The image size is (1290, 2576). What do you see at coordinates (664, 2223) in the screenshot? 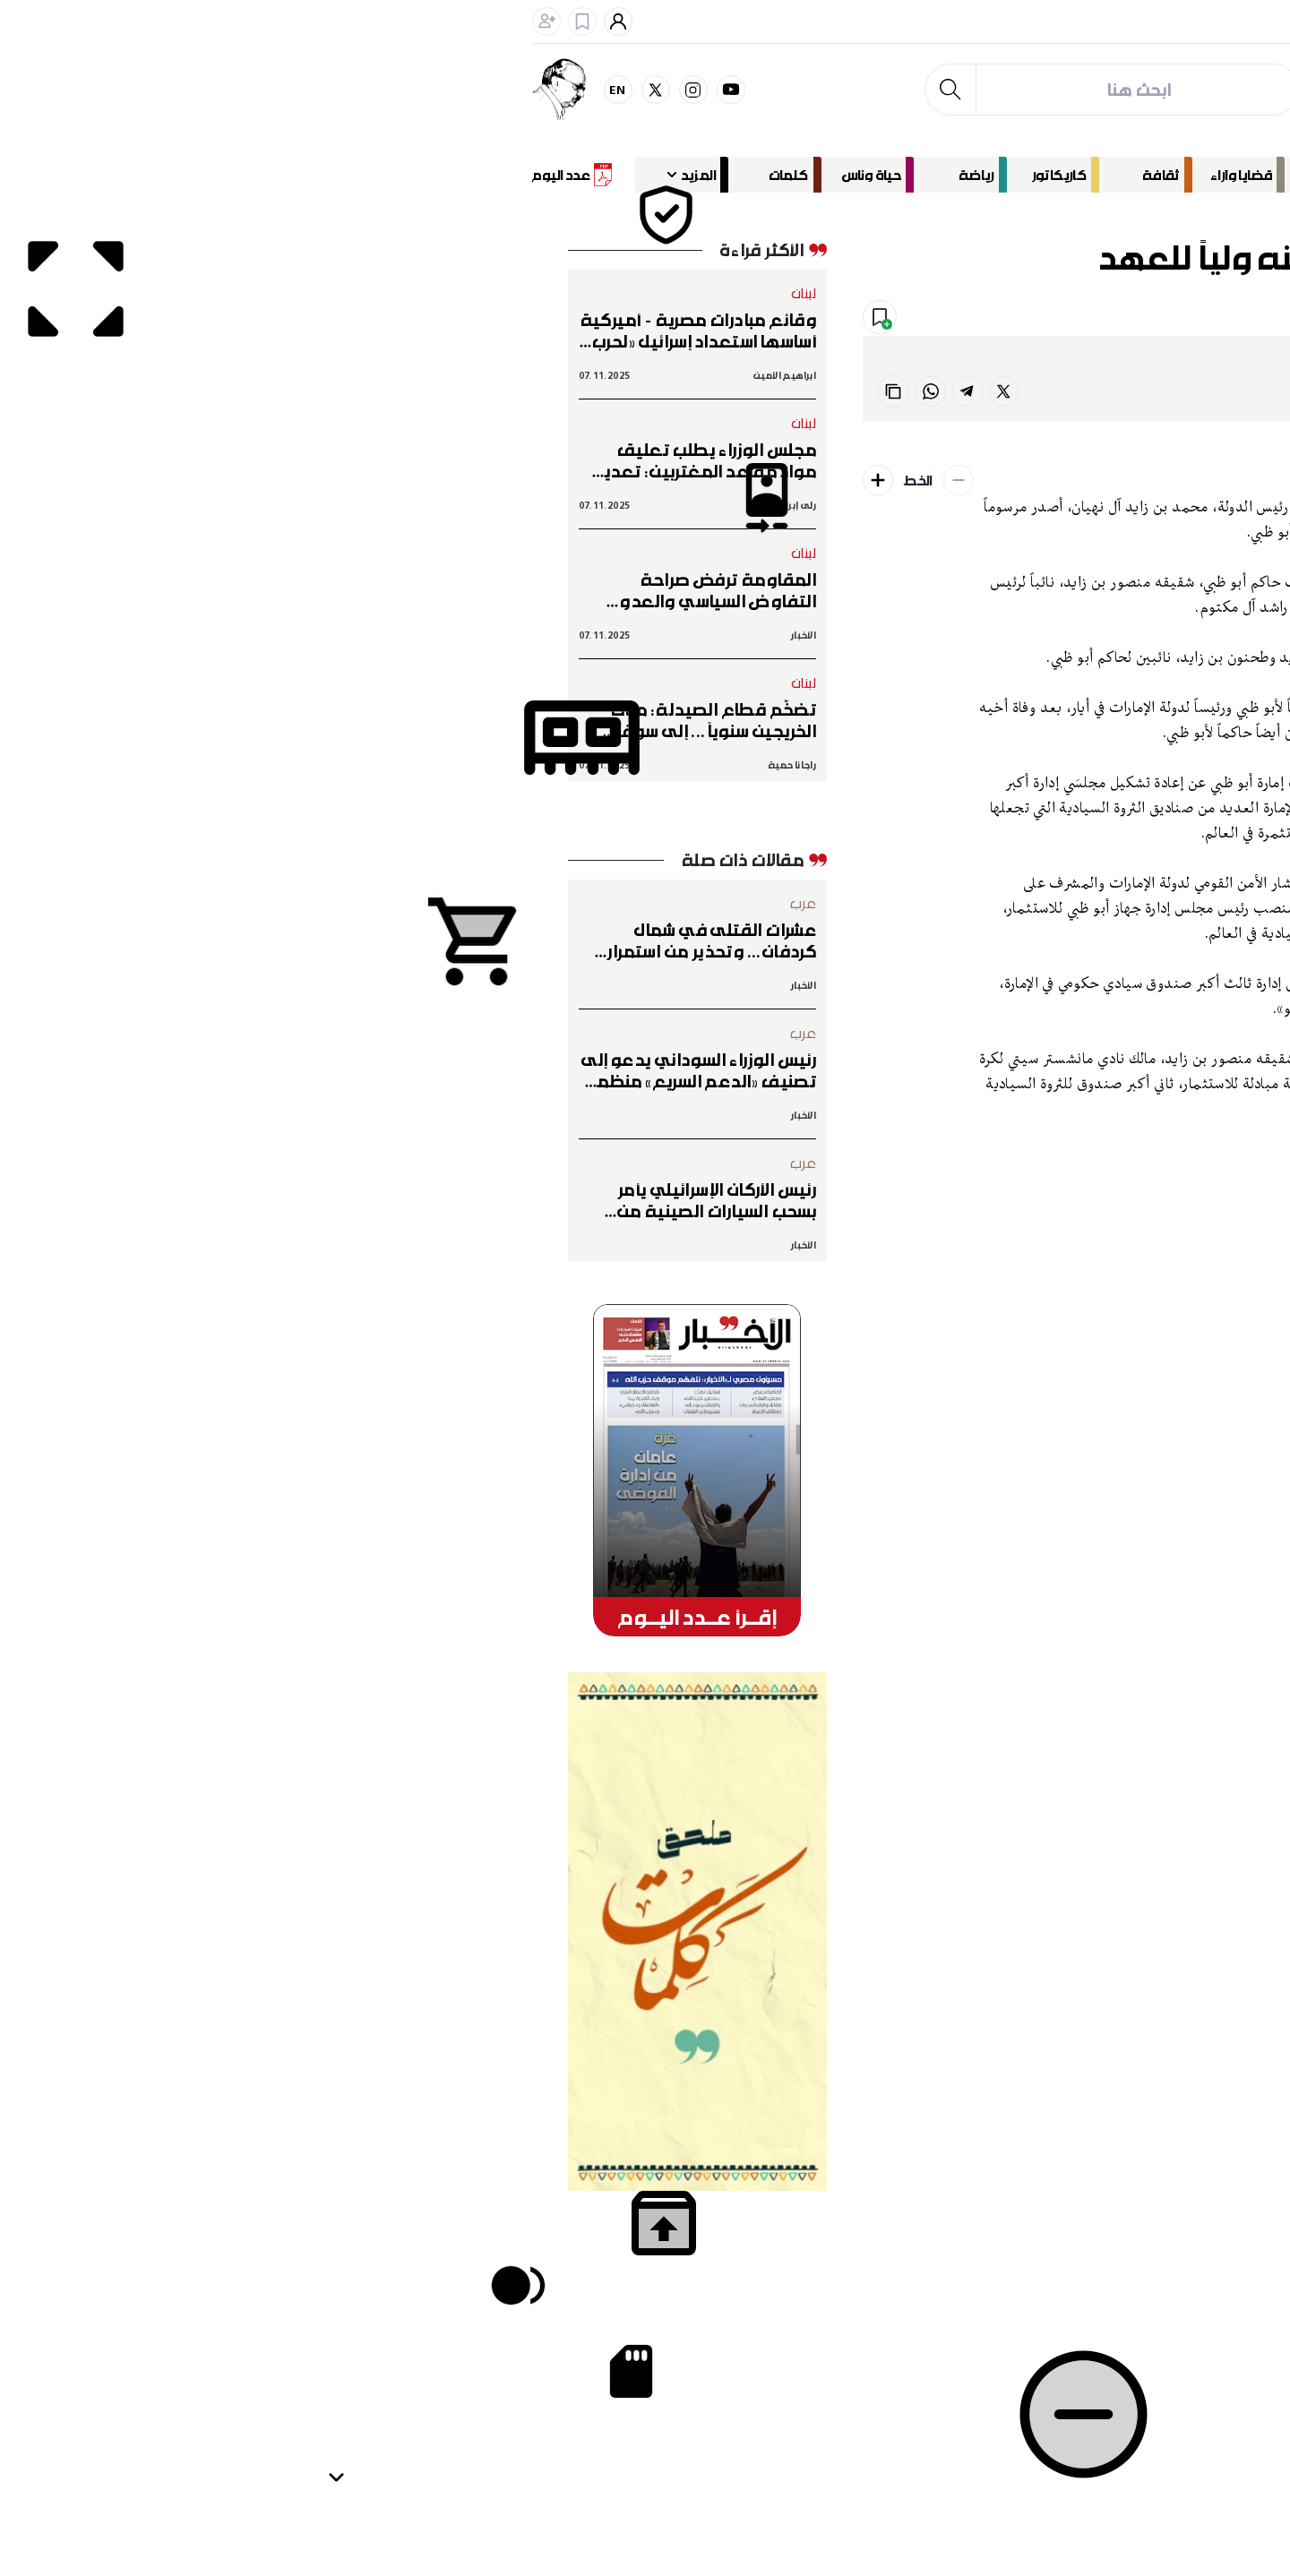
I see `restore item from archive` at bounding box center [664, 2223].